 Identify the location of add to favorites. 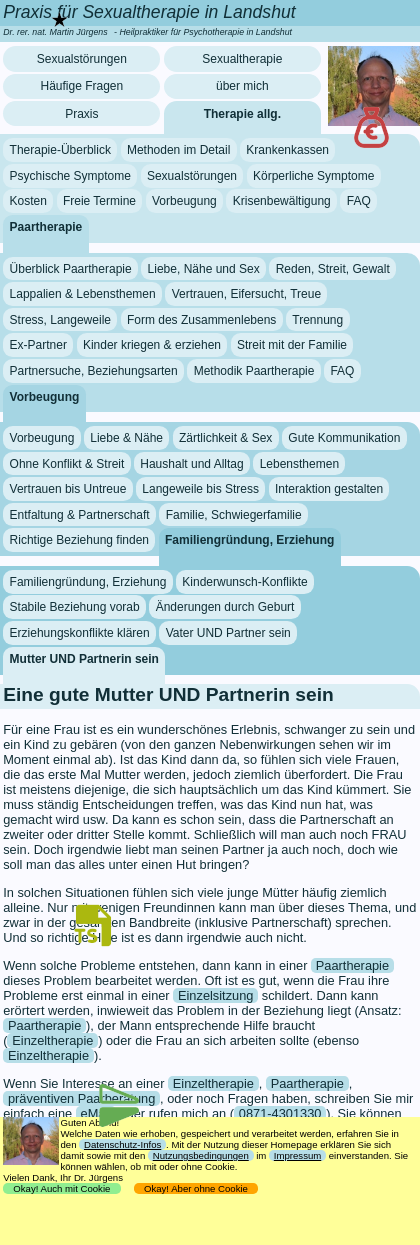
(59, 19).